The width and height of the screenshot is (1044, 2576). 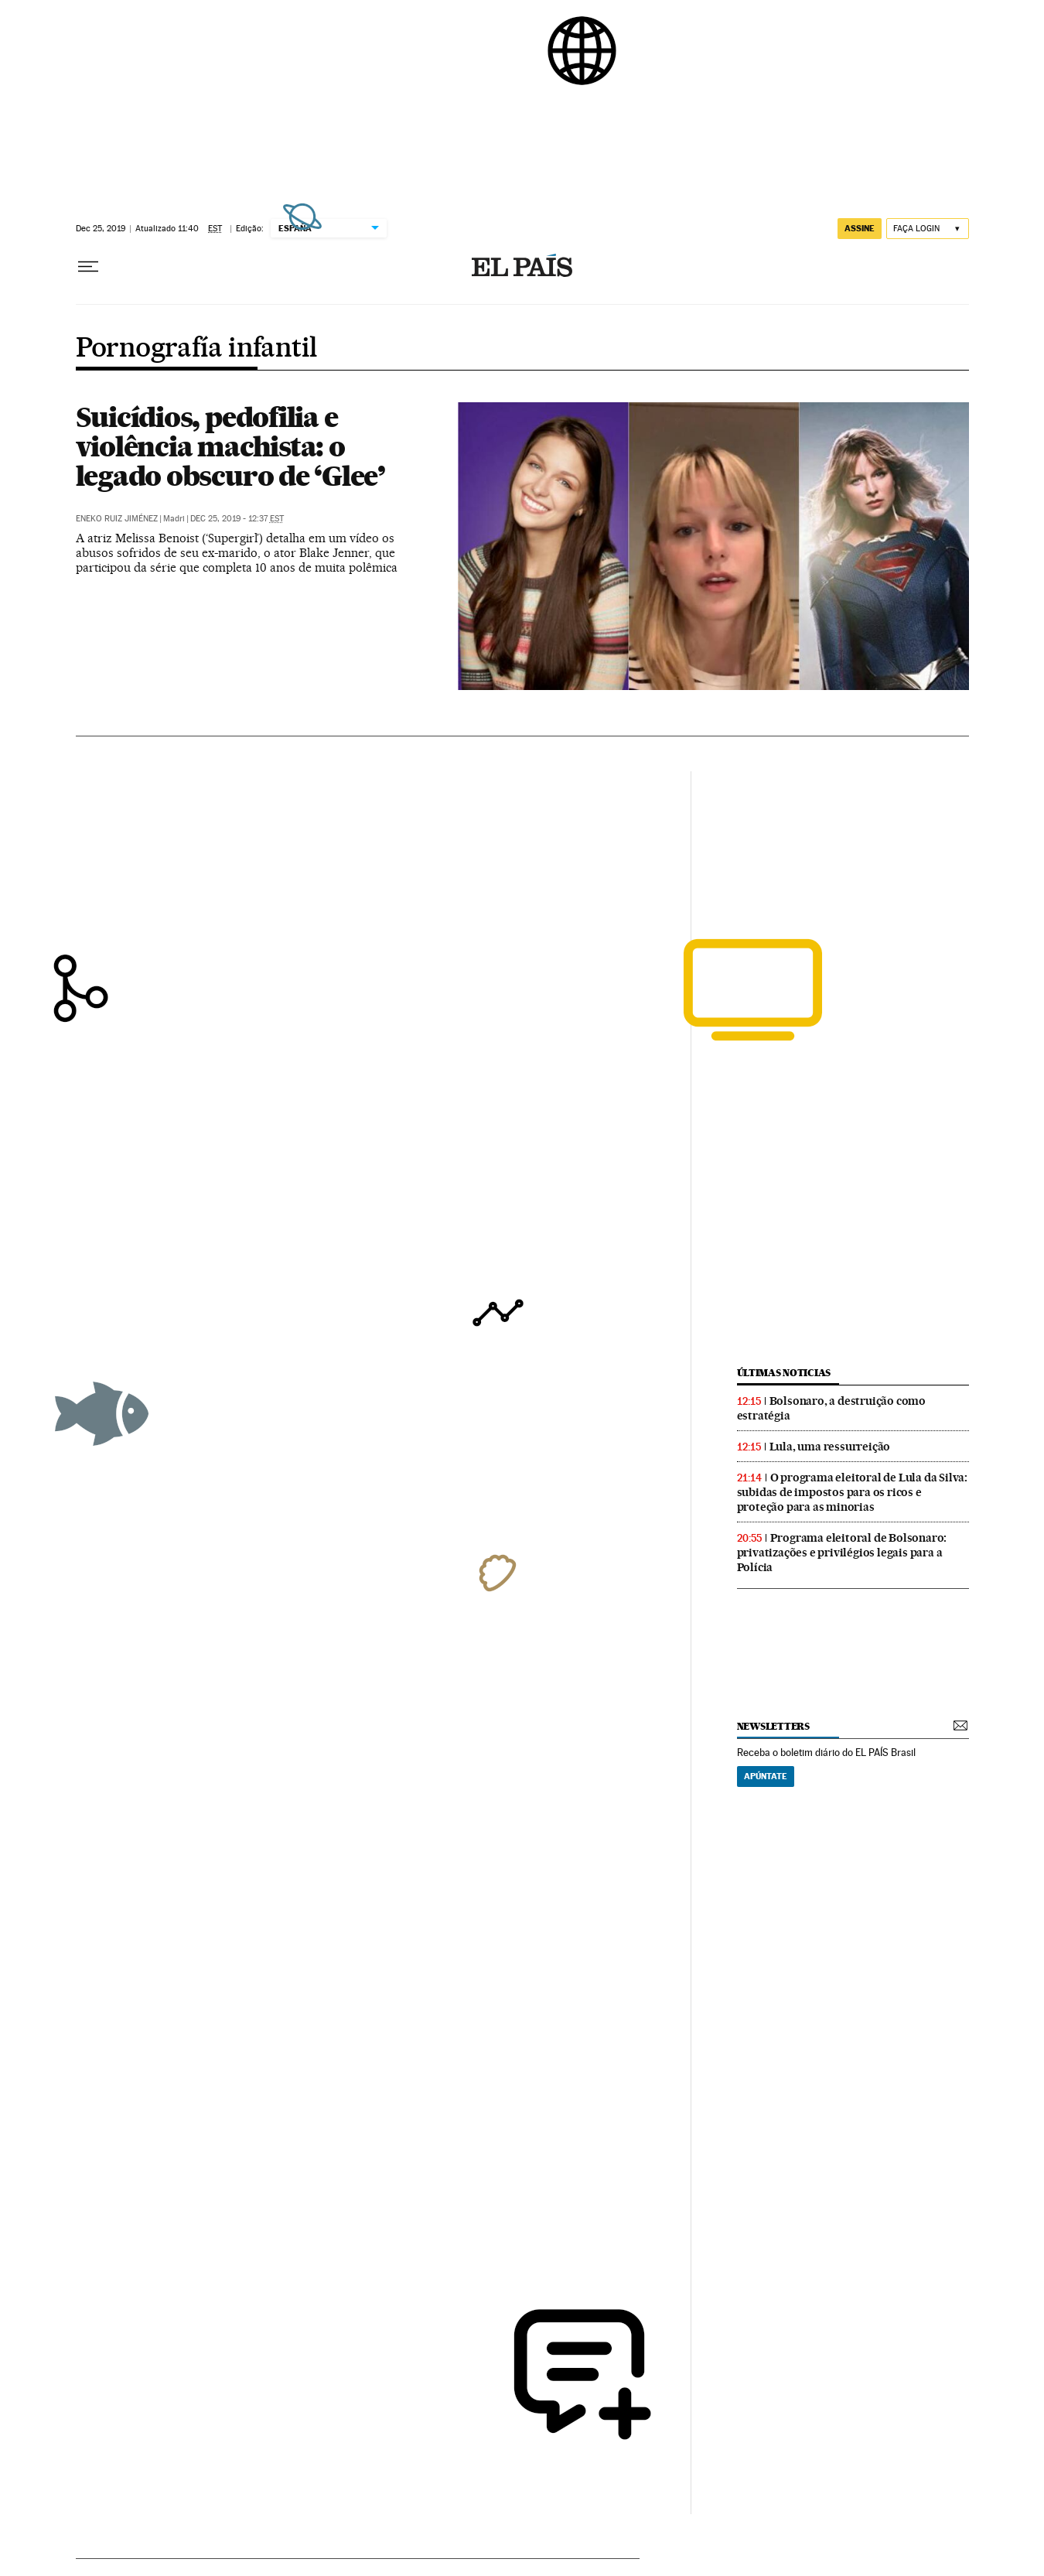 What do you see at coordinates (80, 990) in the screenshot?
I see `merge branches in version control` at bounding box center [80, 990].